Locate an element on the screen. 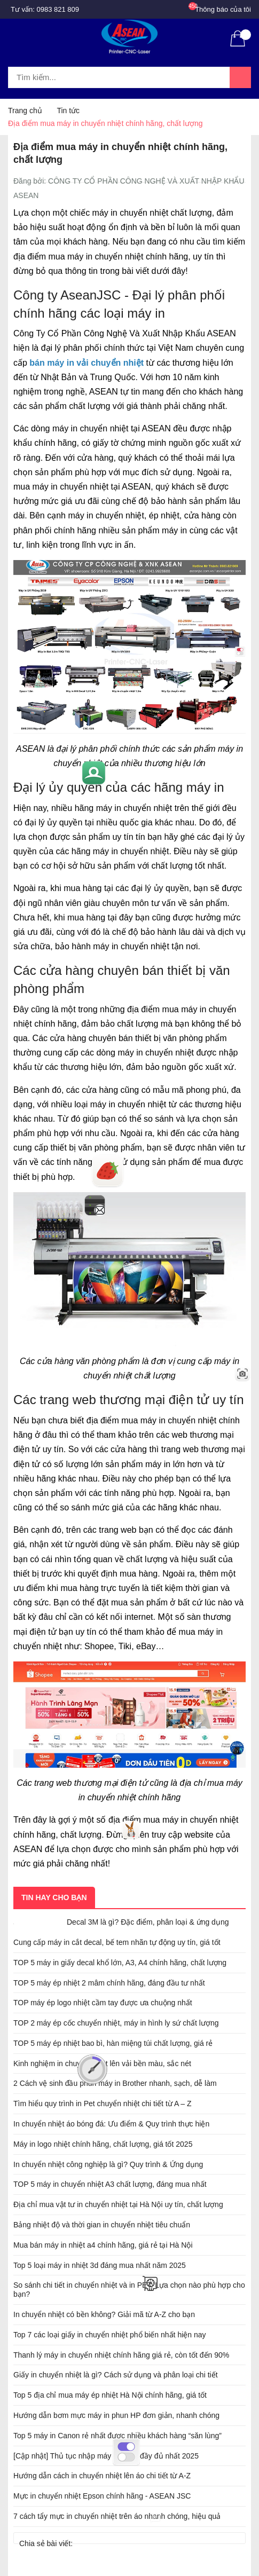  launch amule file sharing application is located at coordinates (131, 1830).